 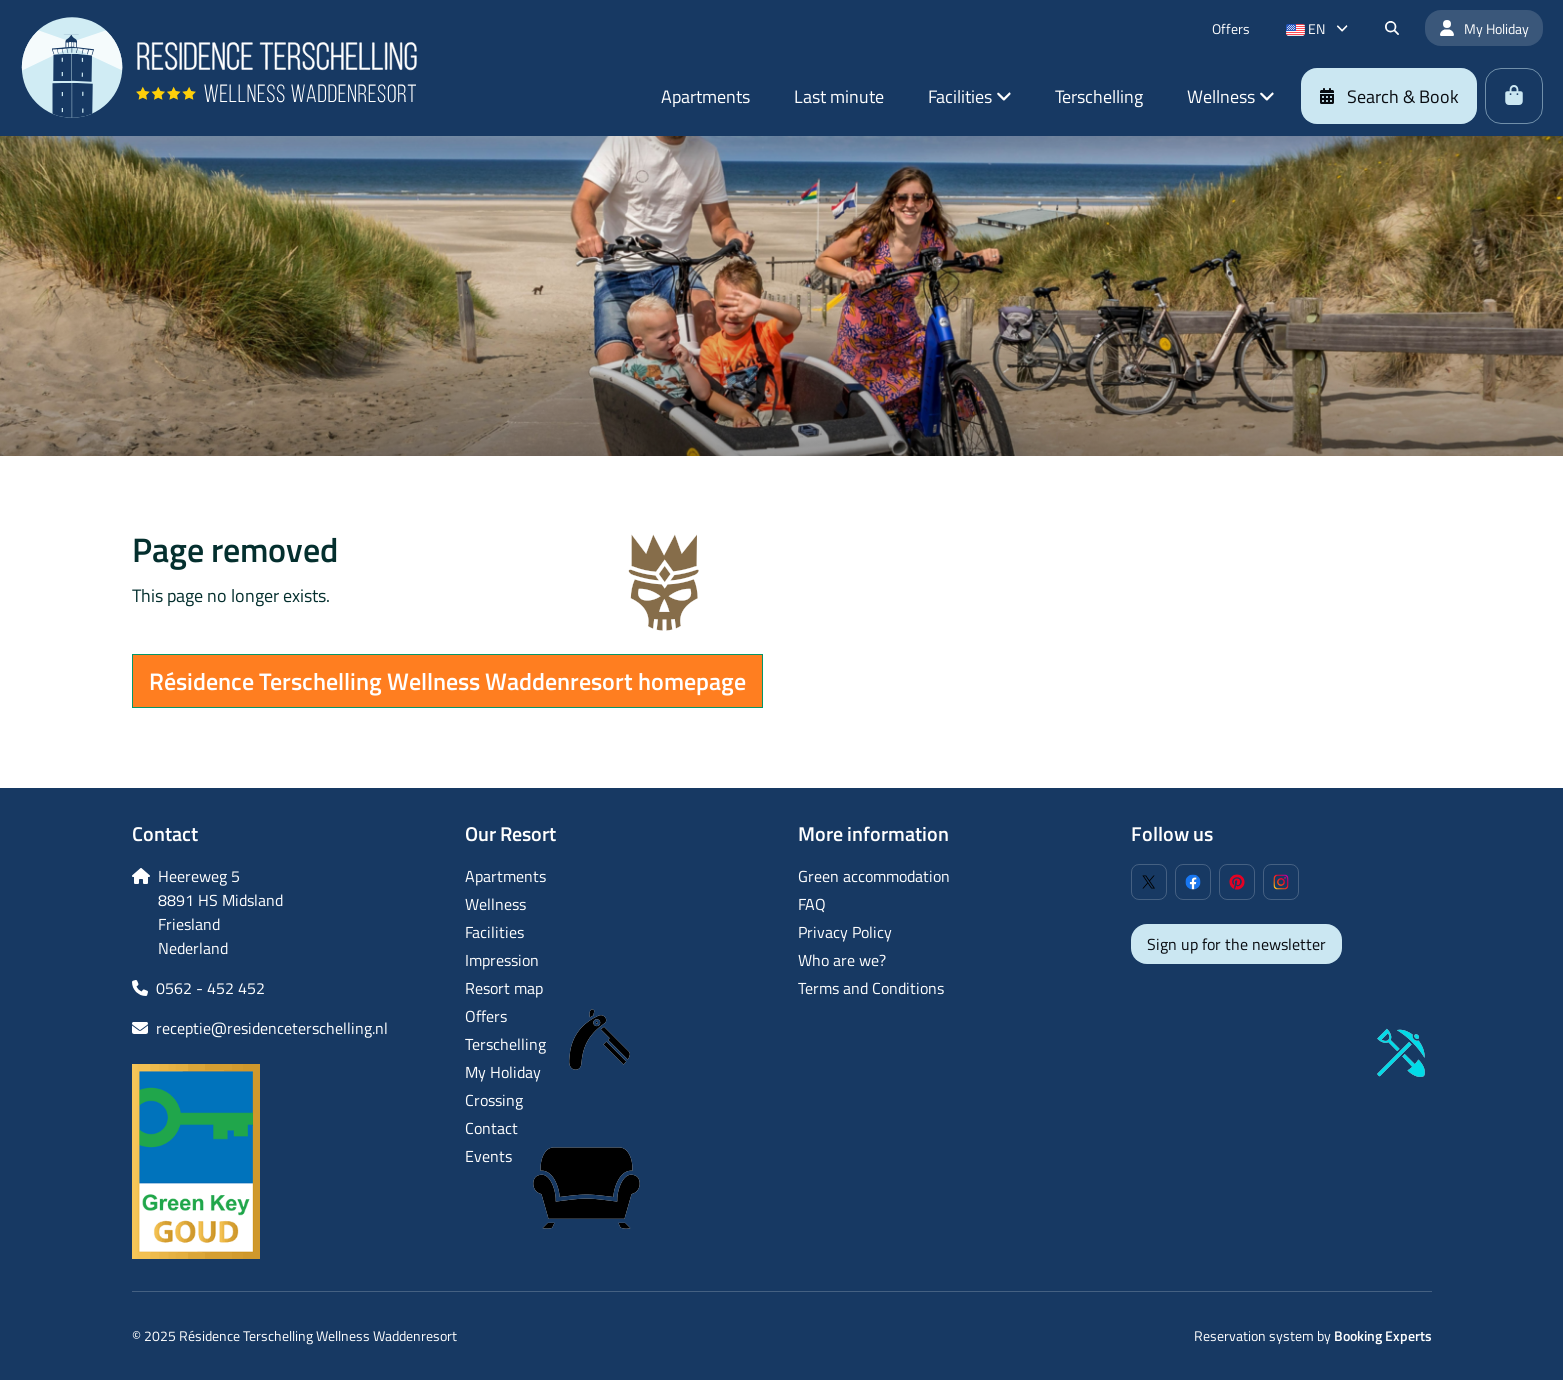 What do you see at coordinates (599, 1039) in the screenshot?
I see `grooming or personal care tools` at bounding box center [599, 1039].